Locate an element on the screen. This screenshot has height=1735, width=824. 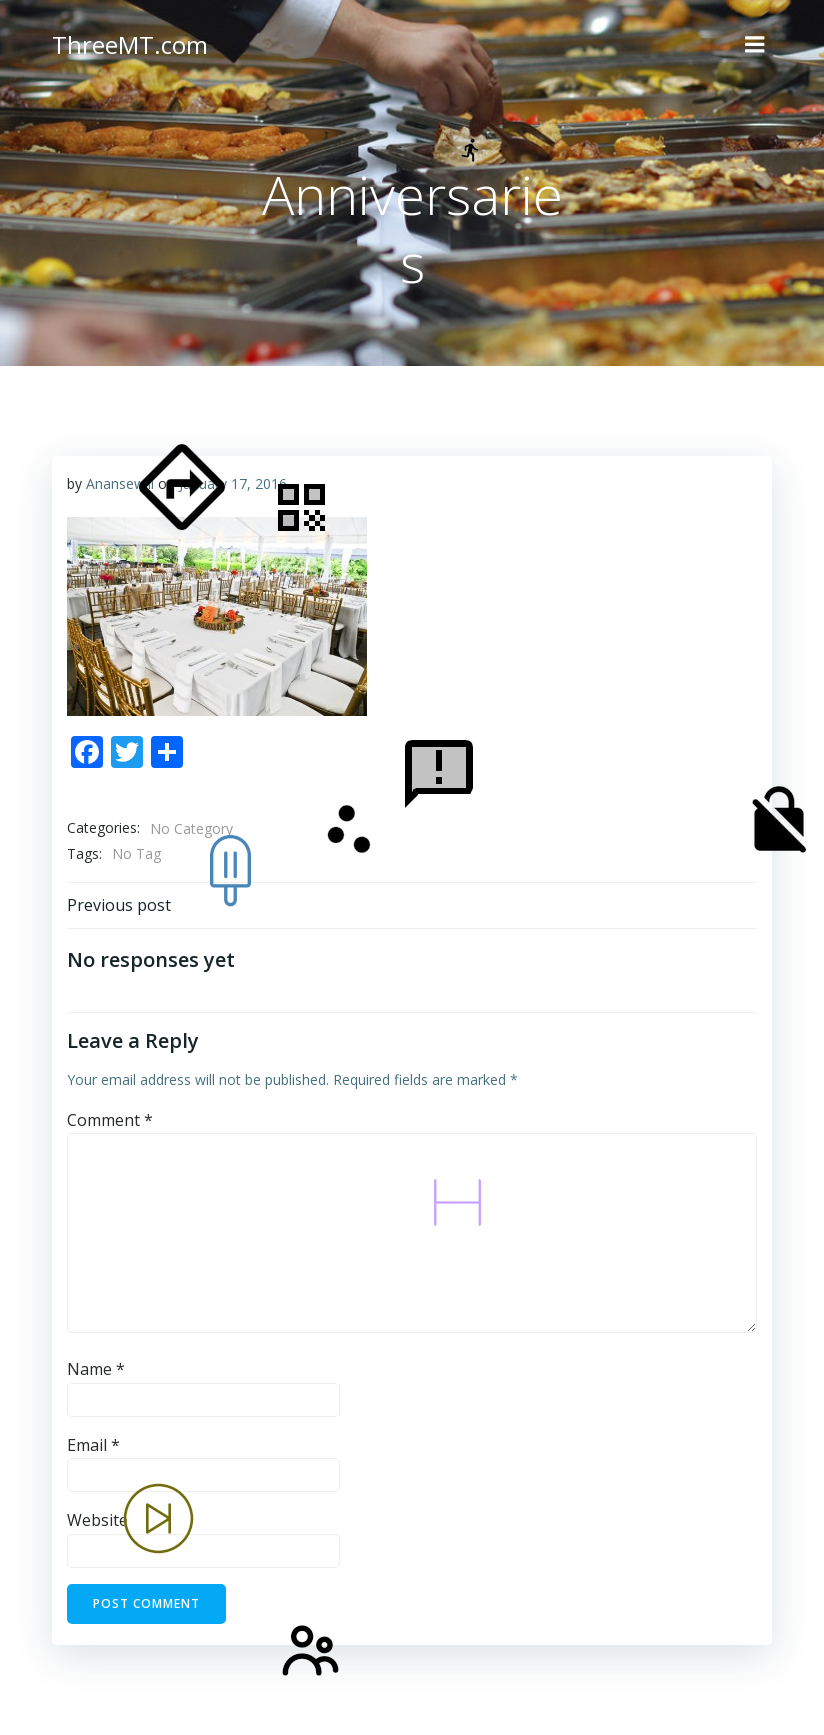
indicates summer or seasonal content is located at coordinates (230, 869).